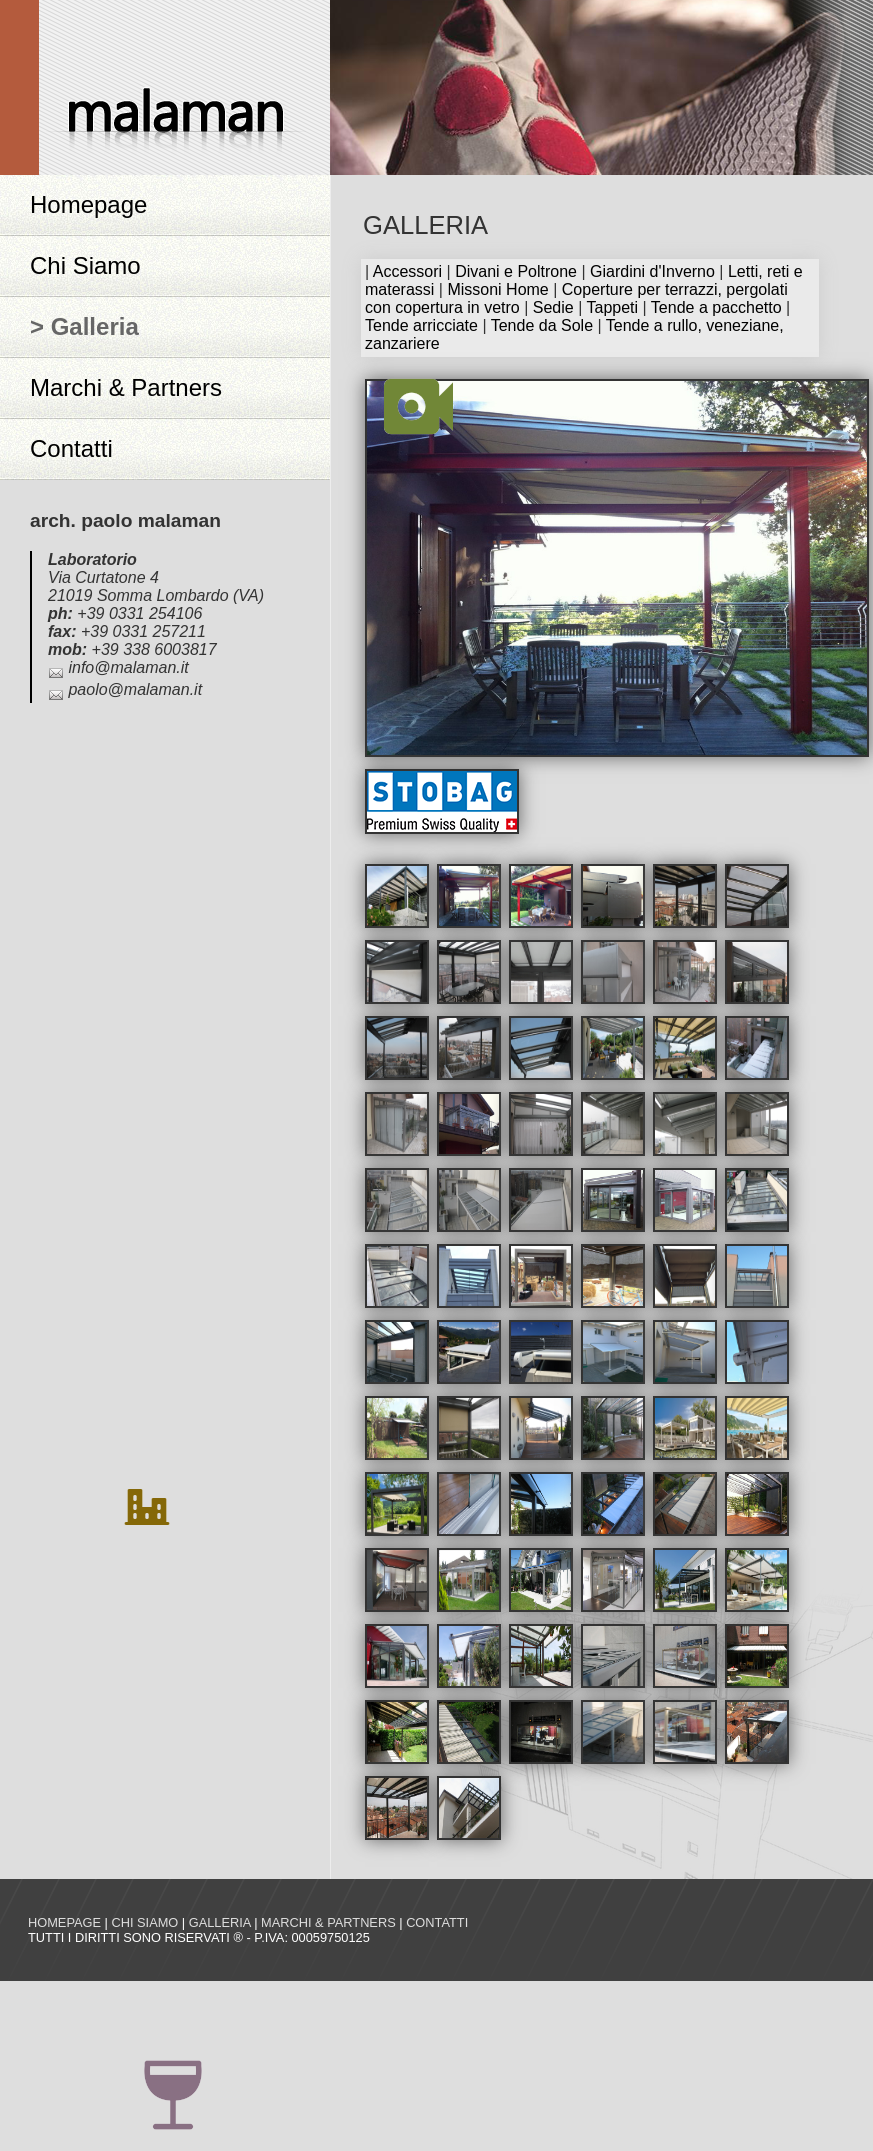 The width and height of the screenshot is (873, 2151). What do you see at coordinates (147, 1507) in the screenshot?
I see `view city or urban location` at bounding box center [147, 1507].